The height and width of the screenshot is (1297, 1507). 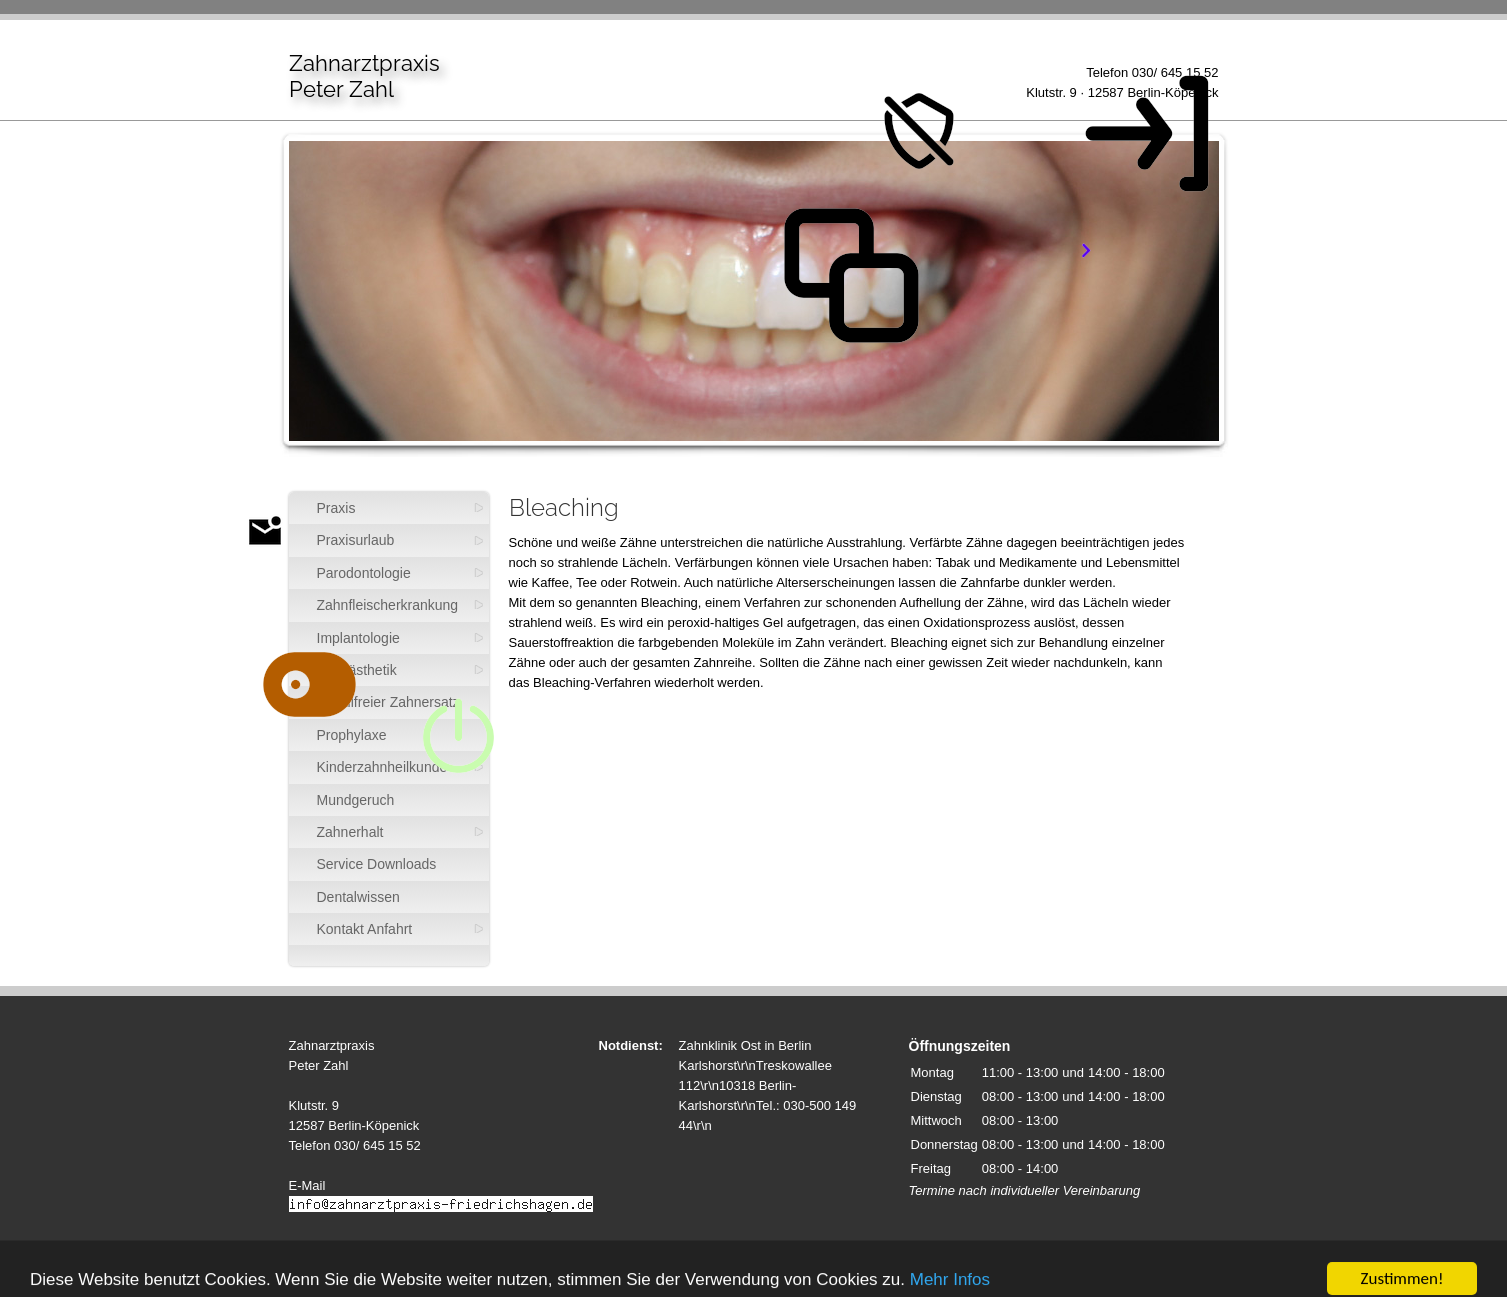 I want to click on indicates an unread email message, so click(x=265, y=532).